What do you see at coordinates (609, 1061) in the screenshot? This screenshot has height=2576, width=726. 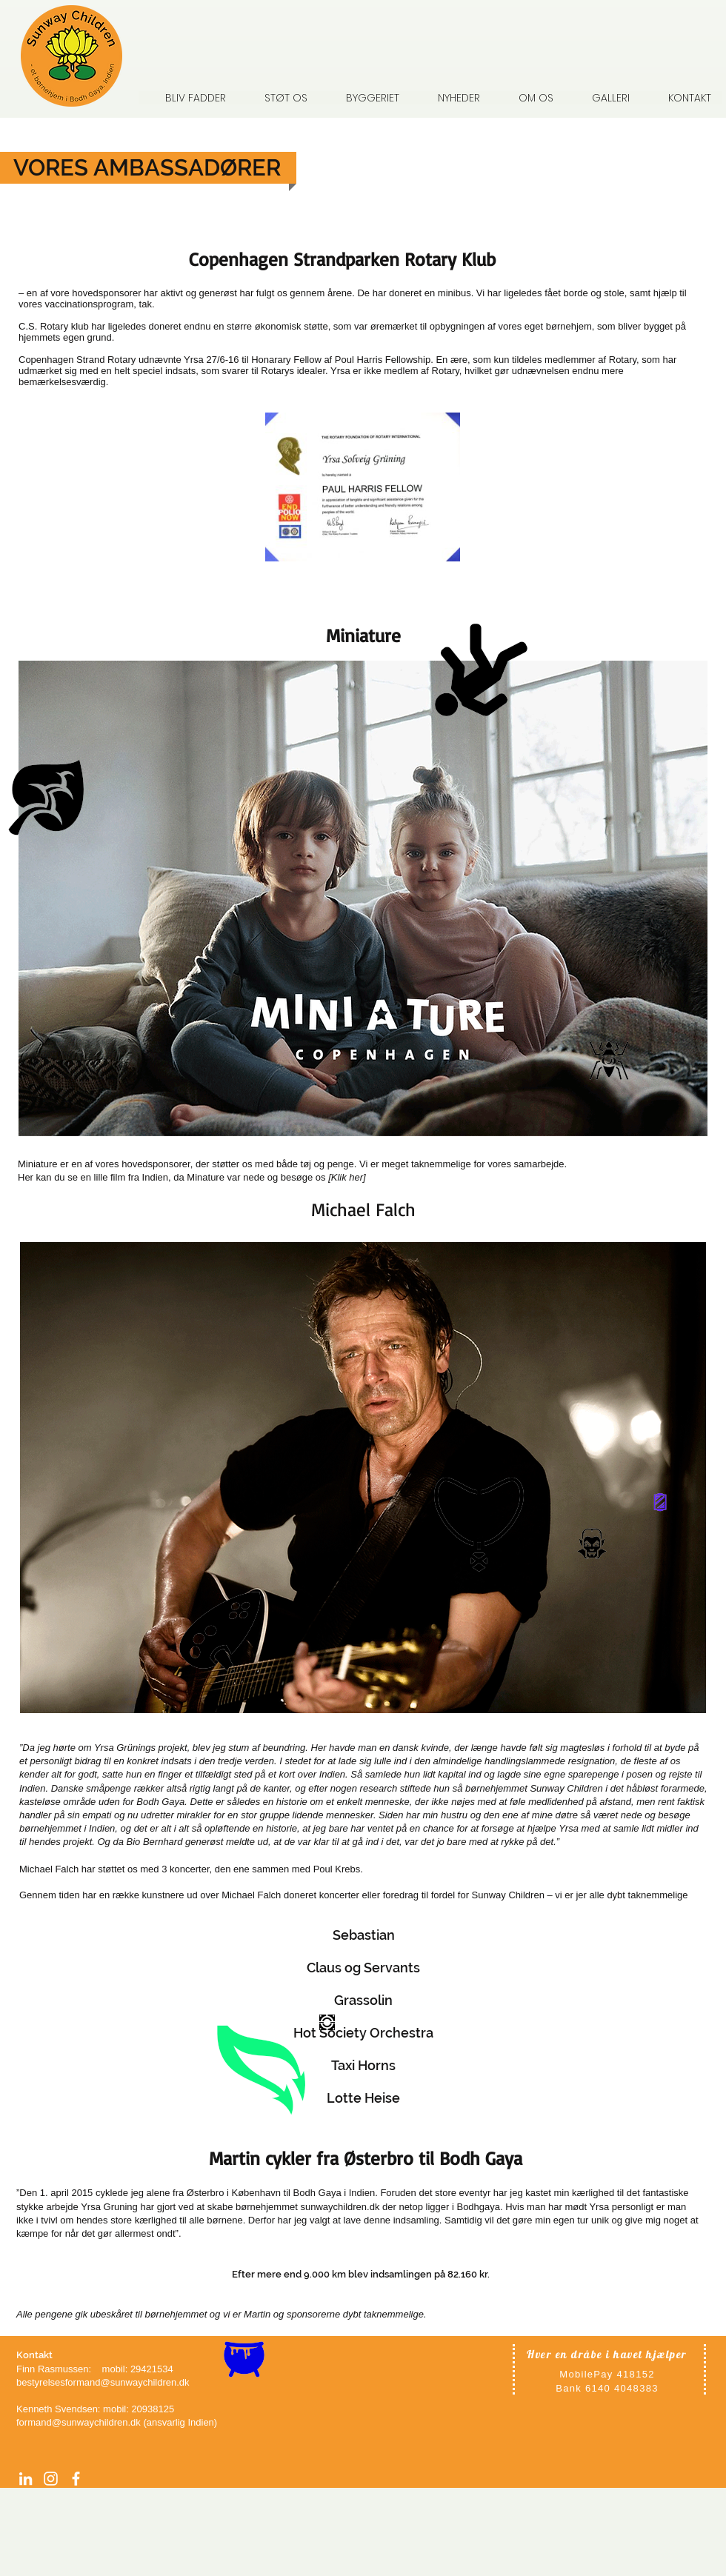 I see `indicates a spider or arachnid creature in game` at bounding box center [609, 1061].